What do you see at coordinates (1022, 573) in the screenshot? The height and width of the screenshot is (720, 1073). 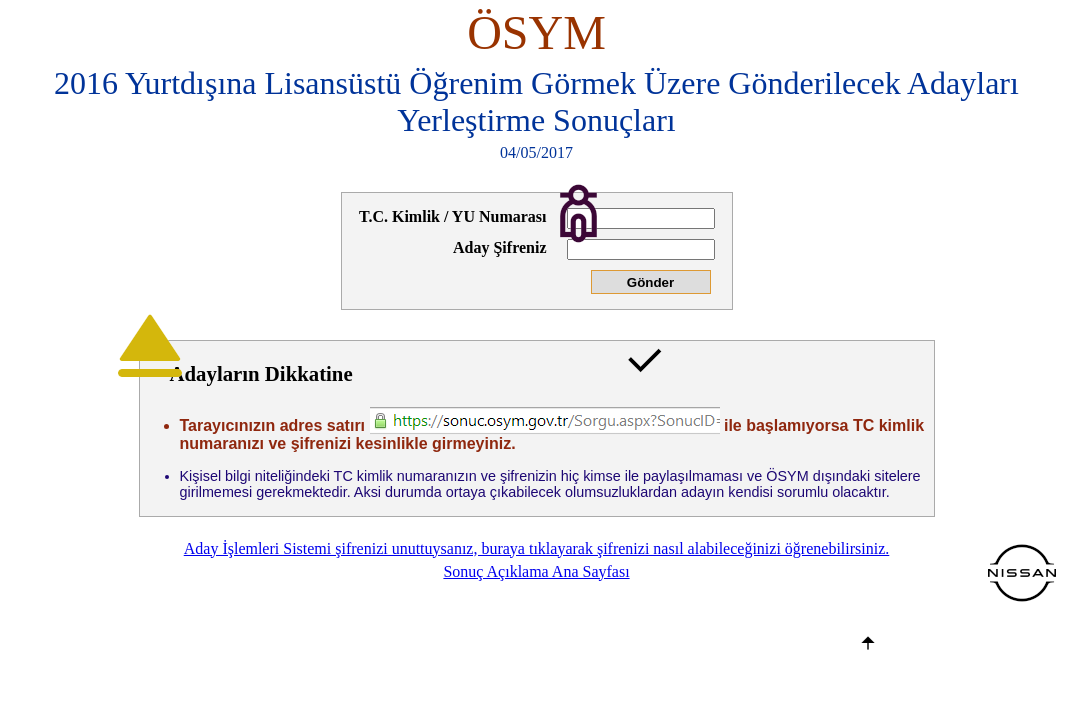 I see `nissan brand logo` at bounding box center [1022, 573].